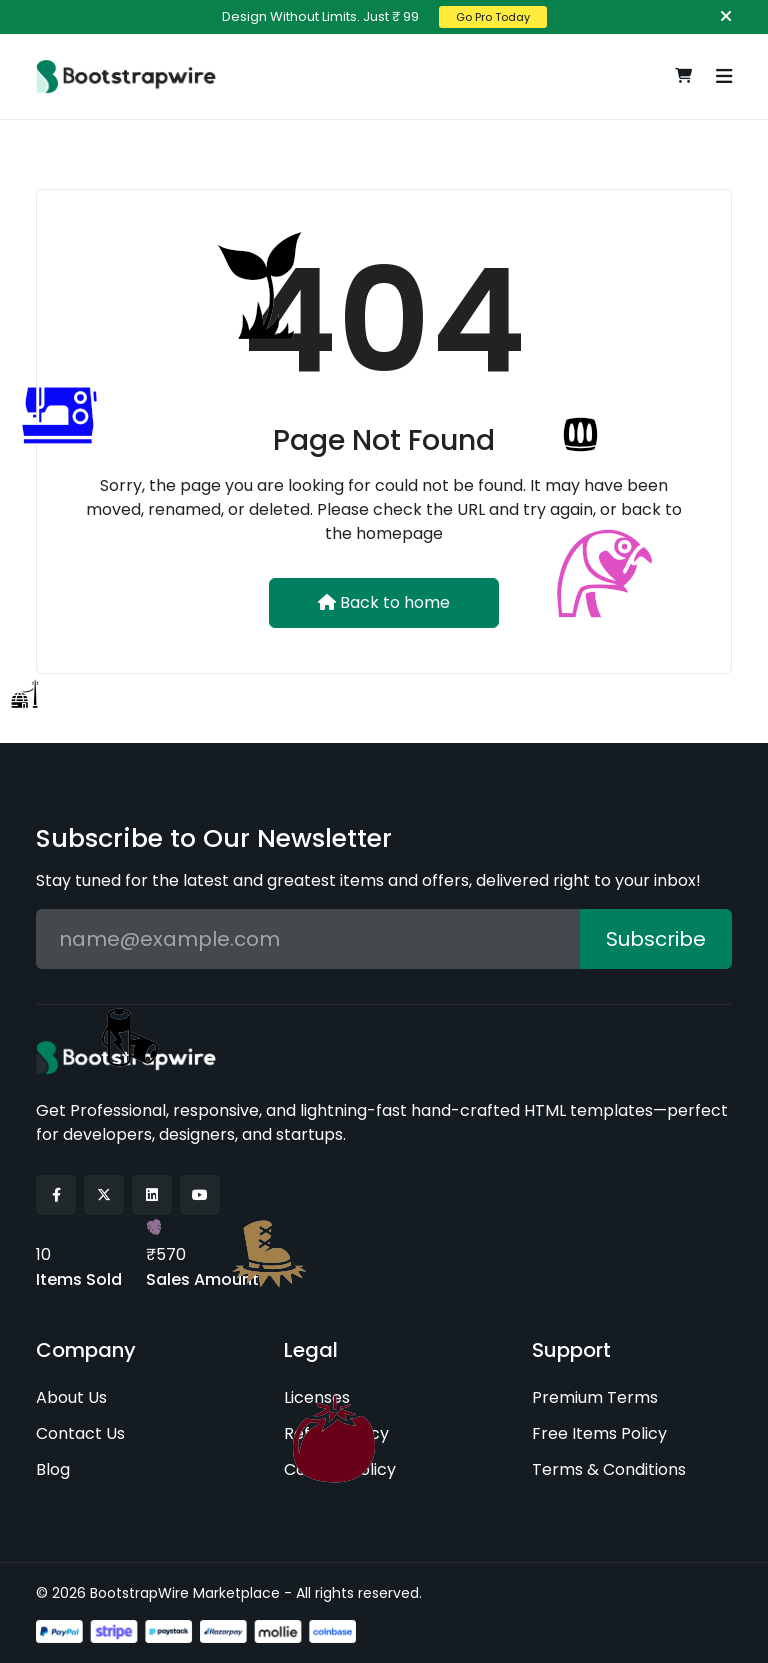  I want to click on start a new garden or planting activity, so click(259, 285).